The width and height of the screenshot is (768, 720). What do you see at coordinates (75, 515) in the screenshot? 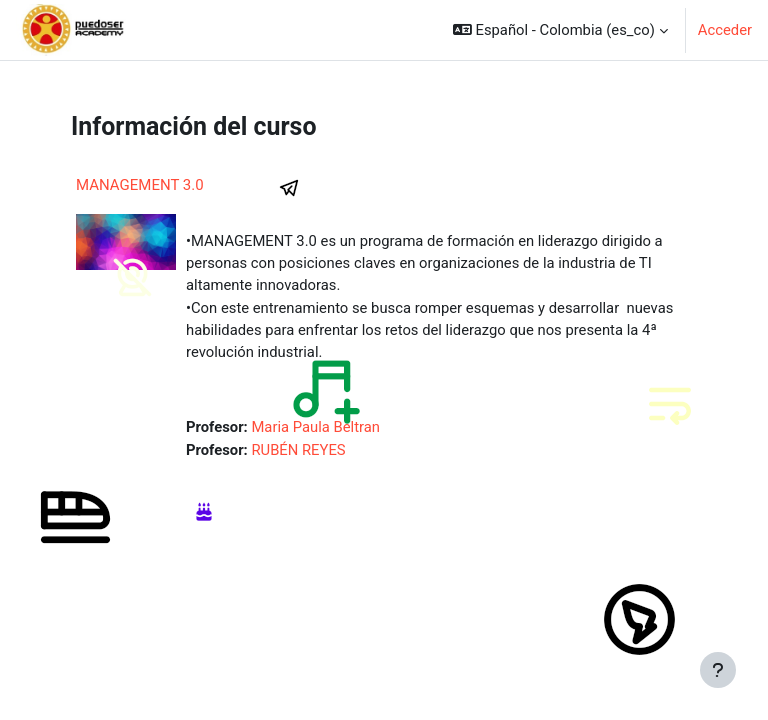
I see `view train schedules or railway options` at bounding box center [75, 515].